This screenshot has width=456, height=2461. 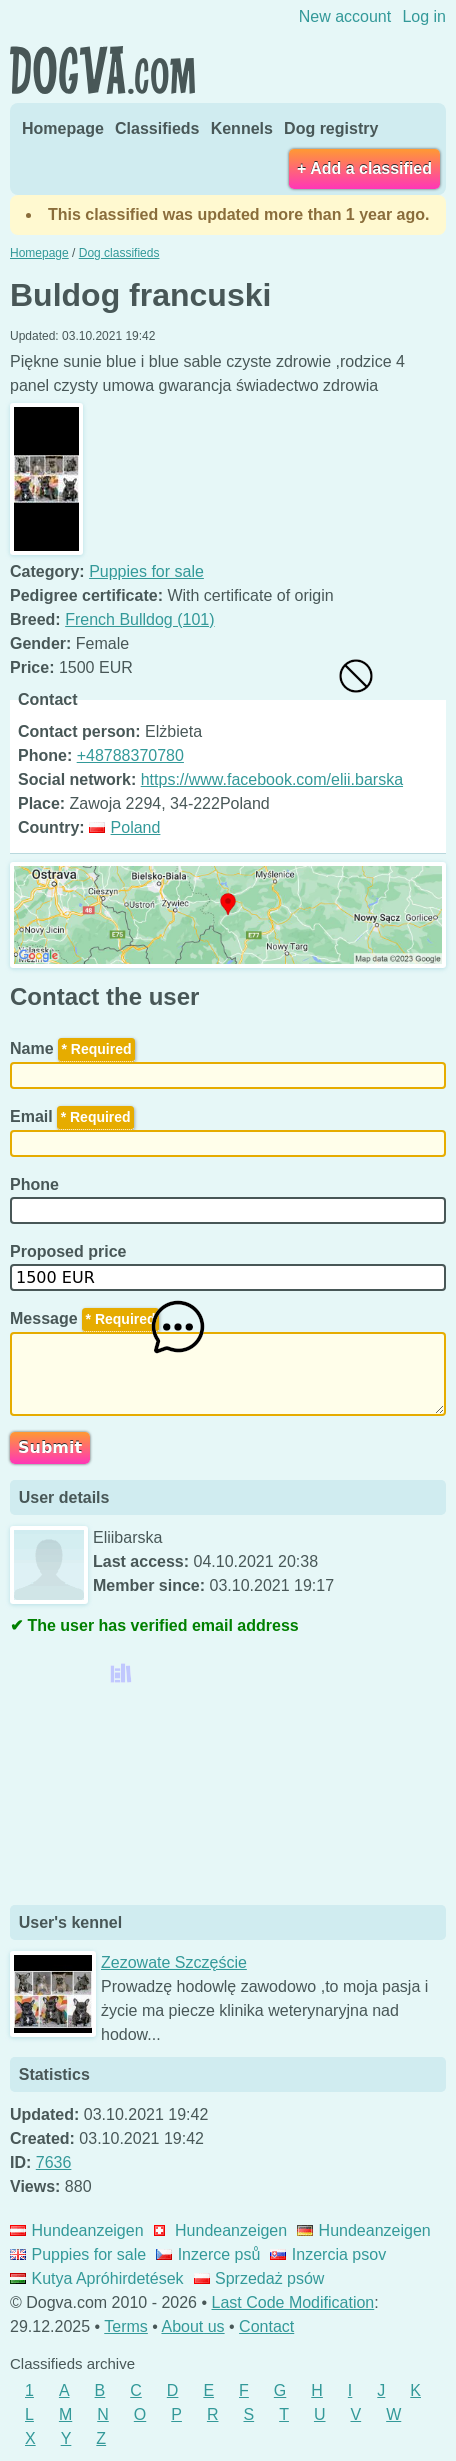 I want to click on indicates a blocked or prohibited action, so click(x=356, y=676).